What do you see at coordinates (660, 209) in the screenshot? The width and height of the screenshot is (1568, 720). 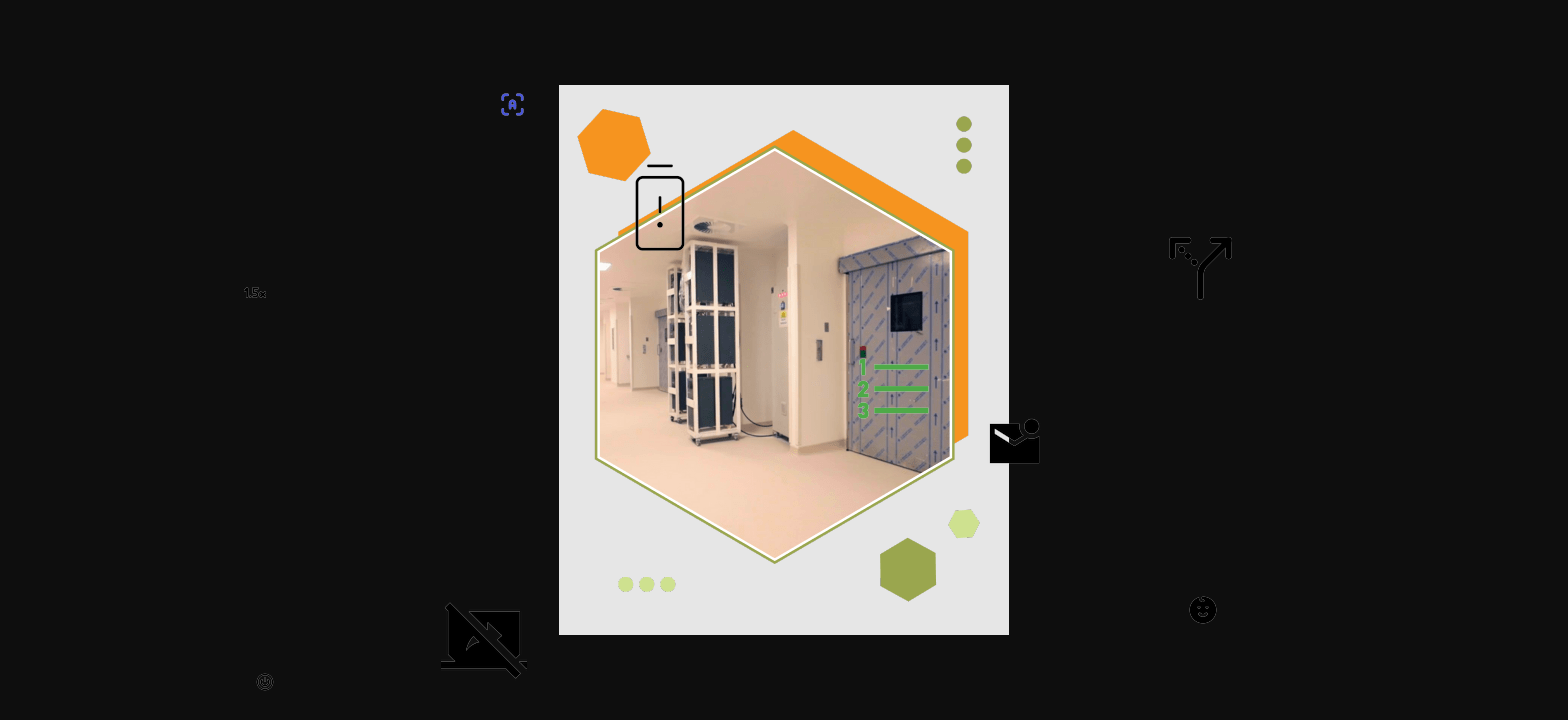 I see `indicates low battery warning` at bounding box center [660, 209].